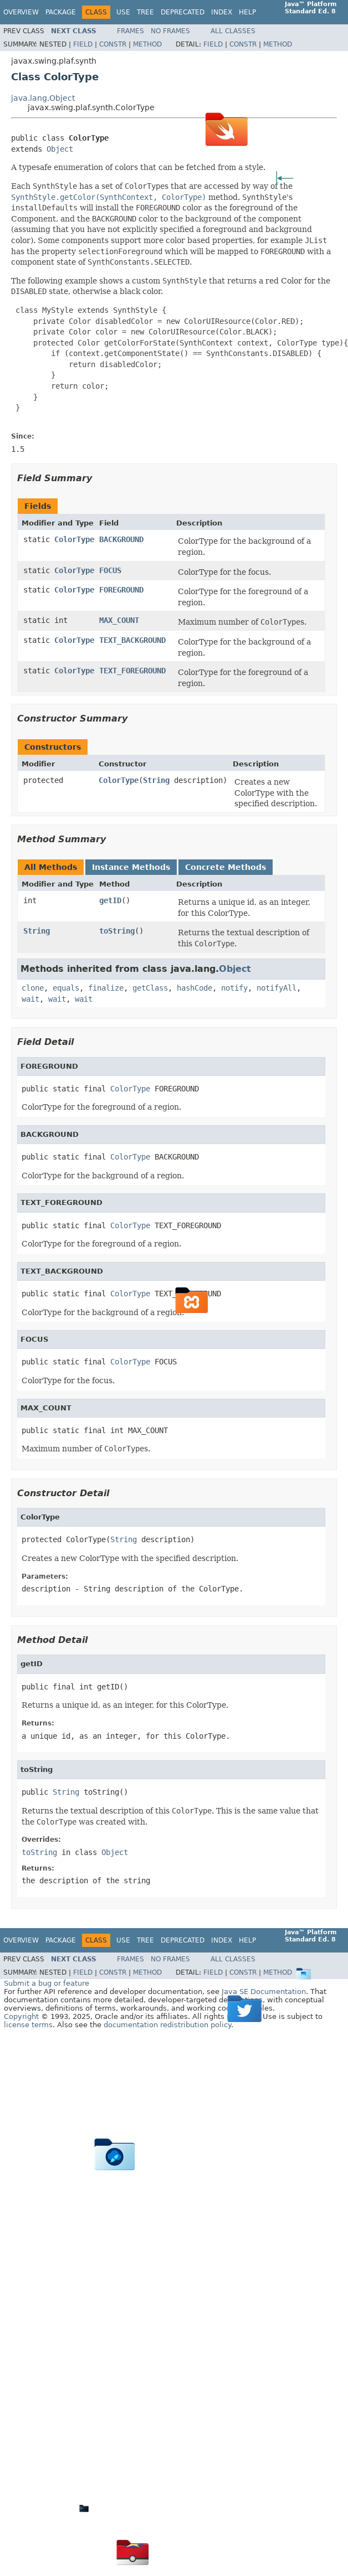 This screenshot has width=348, height=2576. What do you see at coordinates (304, 1974) in the screenshot?
I see `open microsoft warehouse management files` at bounding box center [304, 1974].